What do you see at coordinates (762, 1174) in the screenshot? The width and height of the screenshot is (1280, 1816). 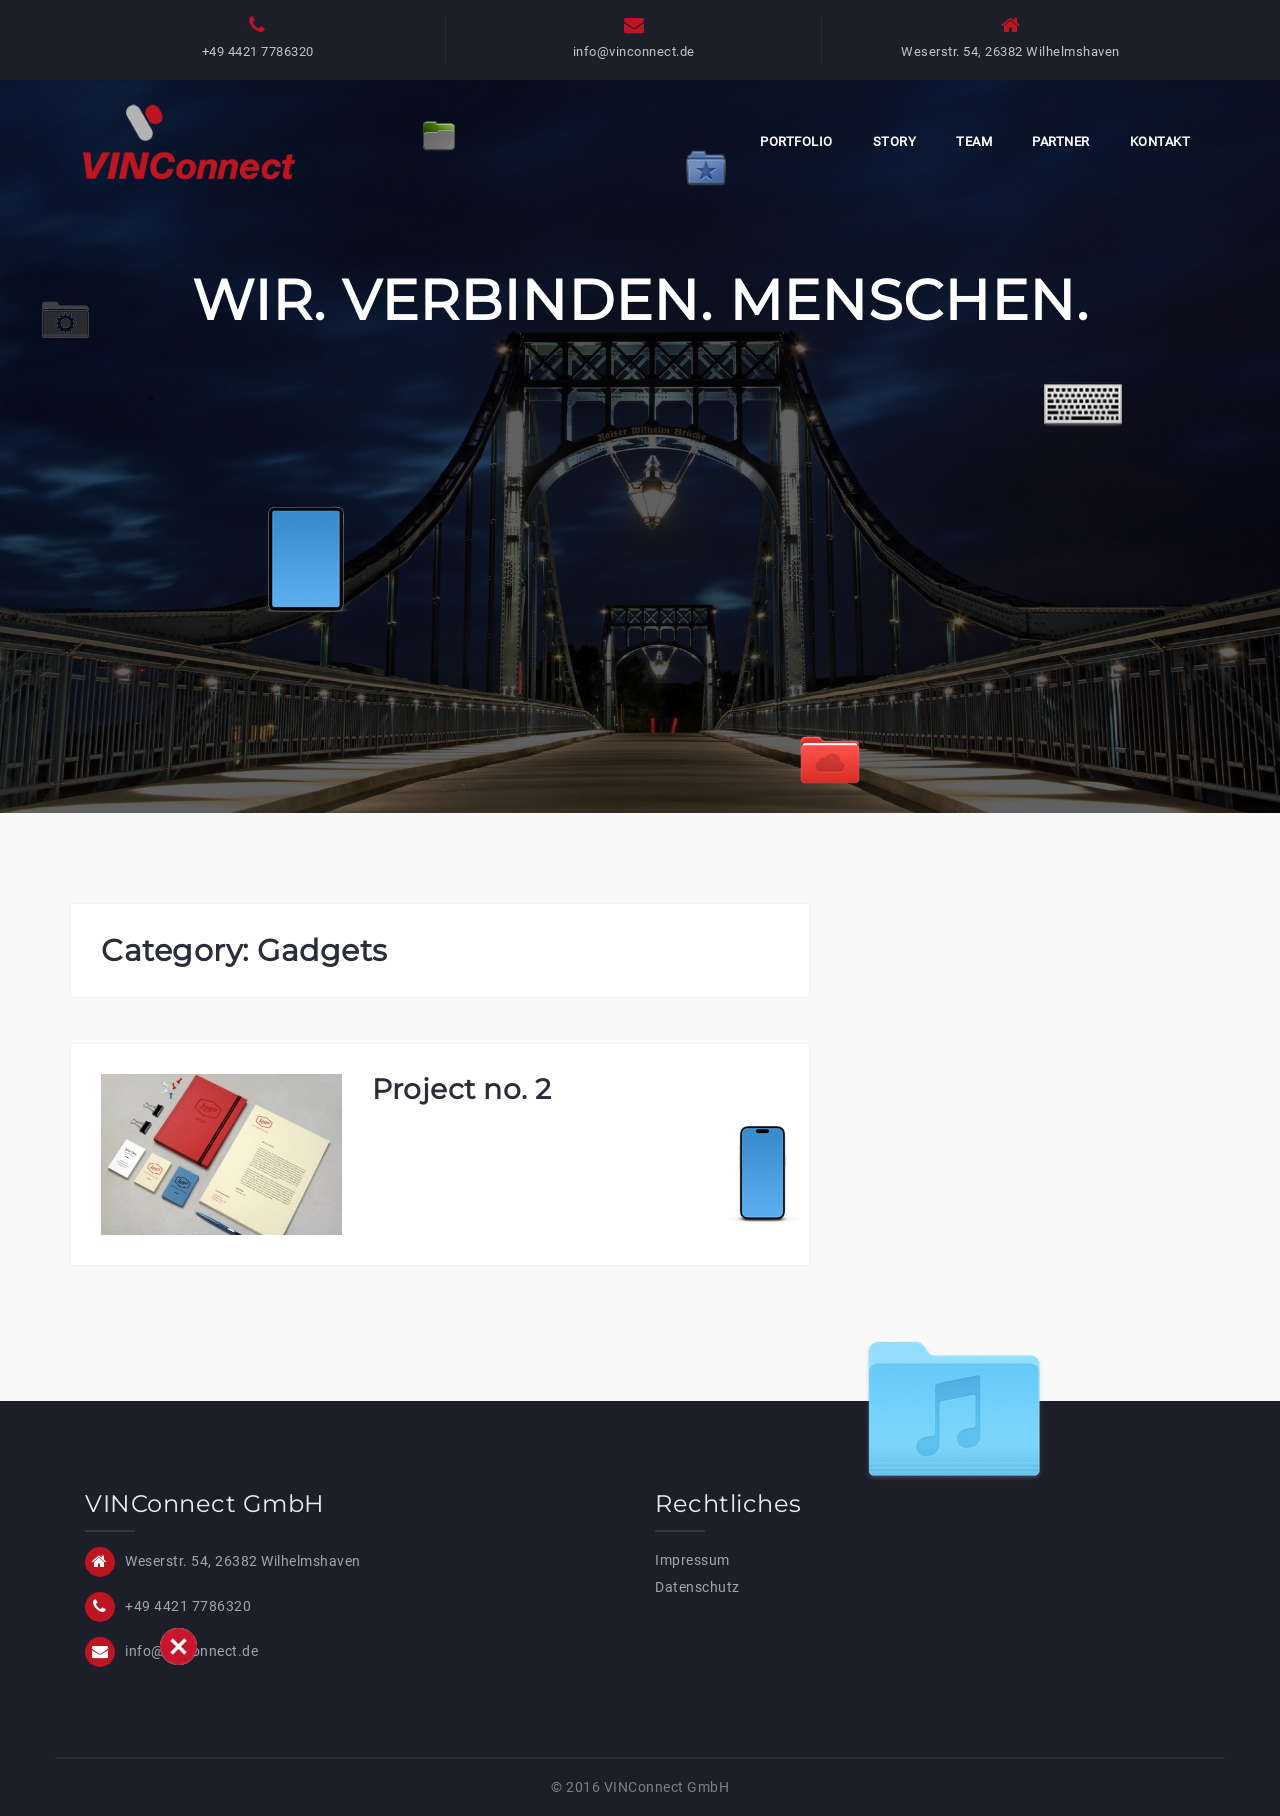 I see `iPhone 16 device icon` at bounding box center [762, 1174].